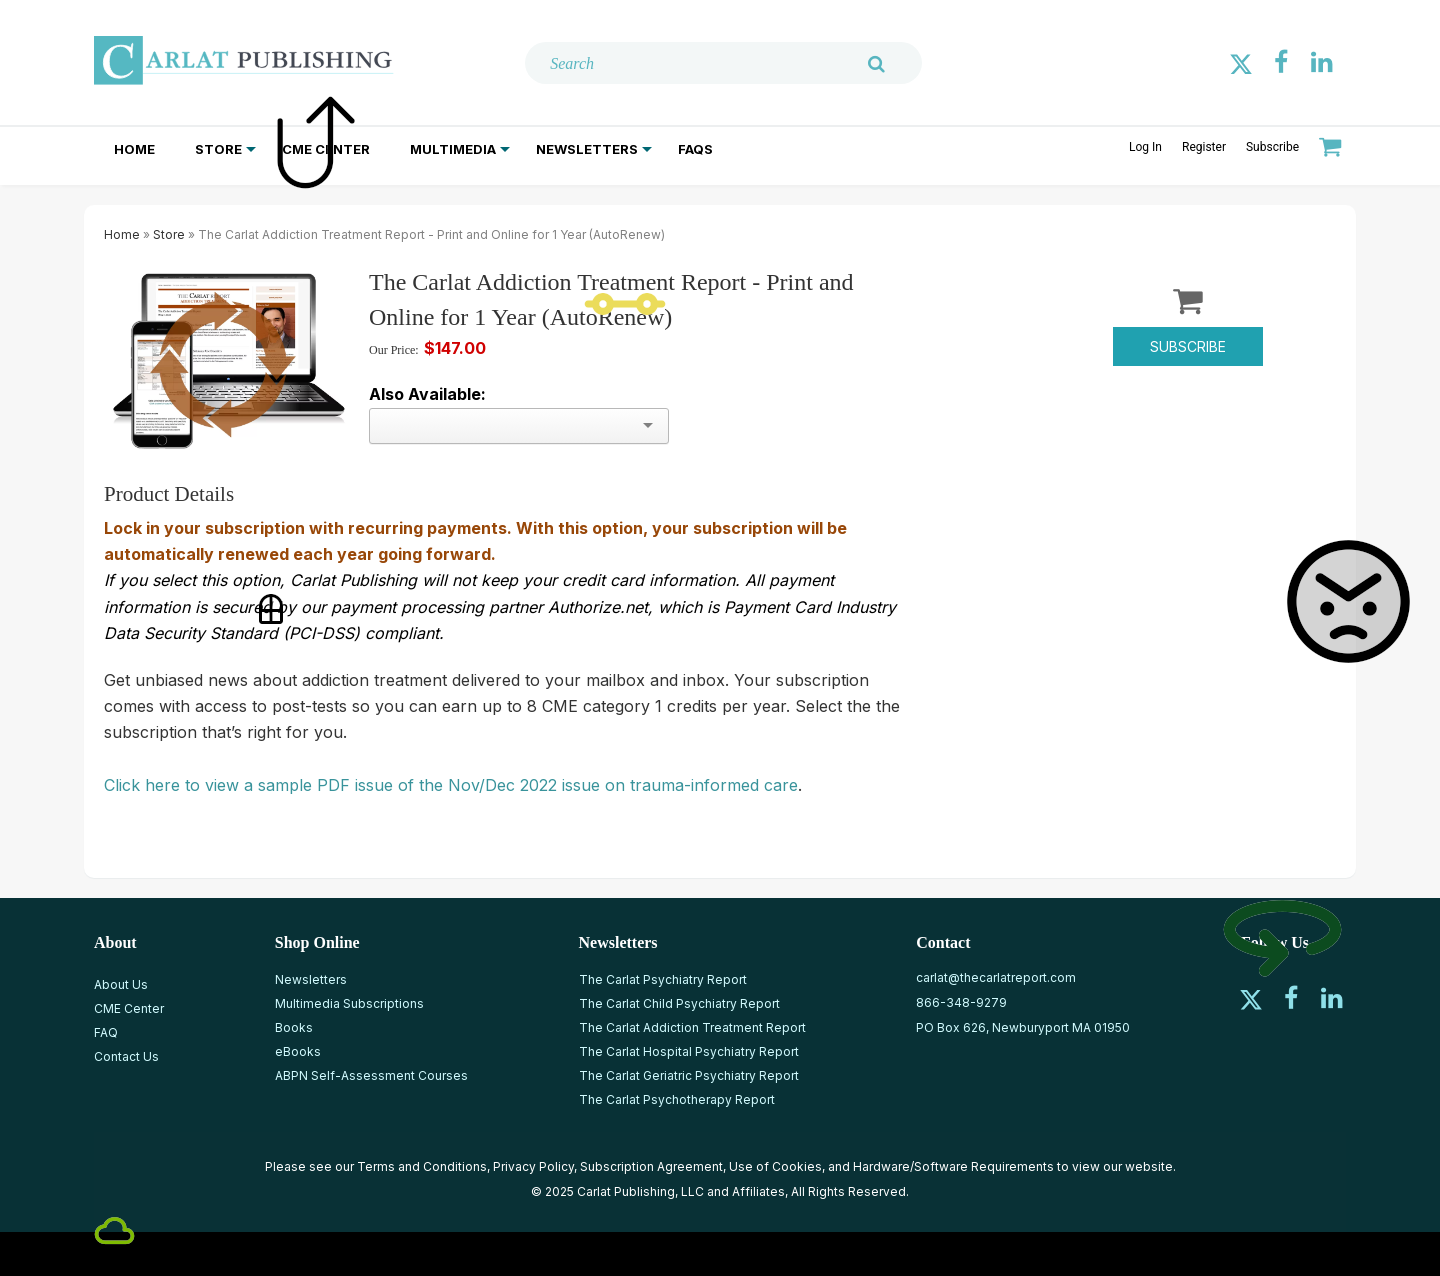  I want to click on rotate to view 360-degree content, so click(1282, 929).